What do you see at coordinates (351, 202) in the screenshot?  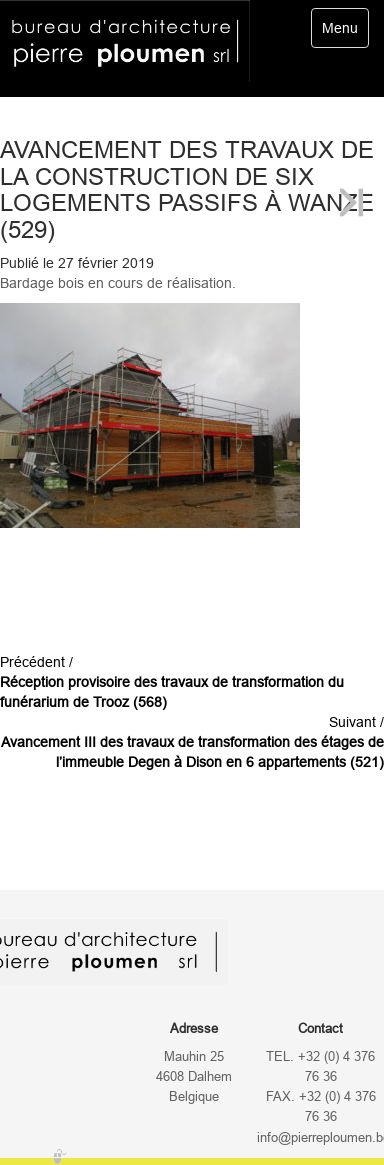 I see `skip to the last item in a list or playlist` at bounding box center [351, 202].